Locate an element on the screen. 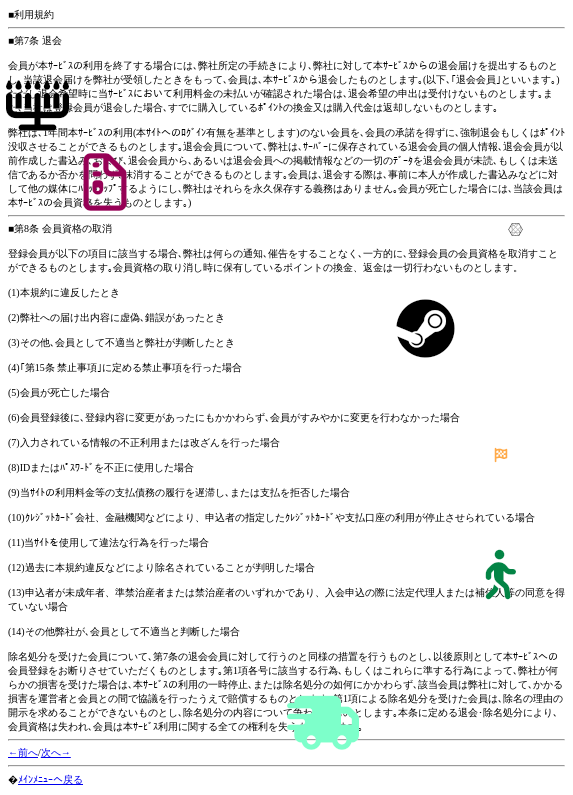  view compressed or archived files is located at coordinates (105, 182).